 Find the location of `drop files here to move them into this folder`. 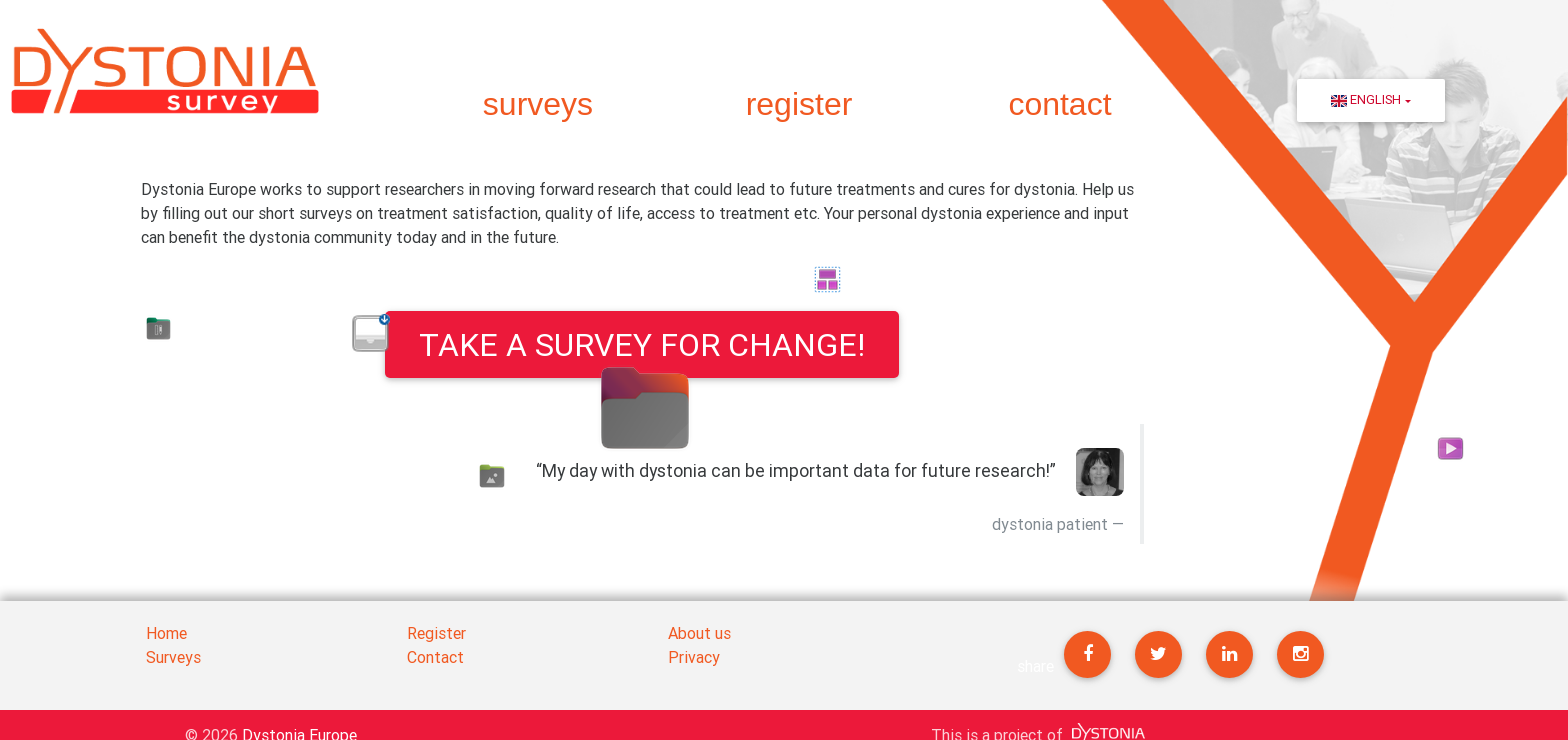

drop files here to move them into this folder is located at coordinates (645, 408).